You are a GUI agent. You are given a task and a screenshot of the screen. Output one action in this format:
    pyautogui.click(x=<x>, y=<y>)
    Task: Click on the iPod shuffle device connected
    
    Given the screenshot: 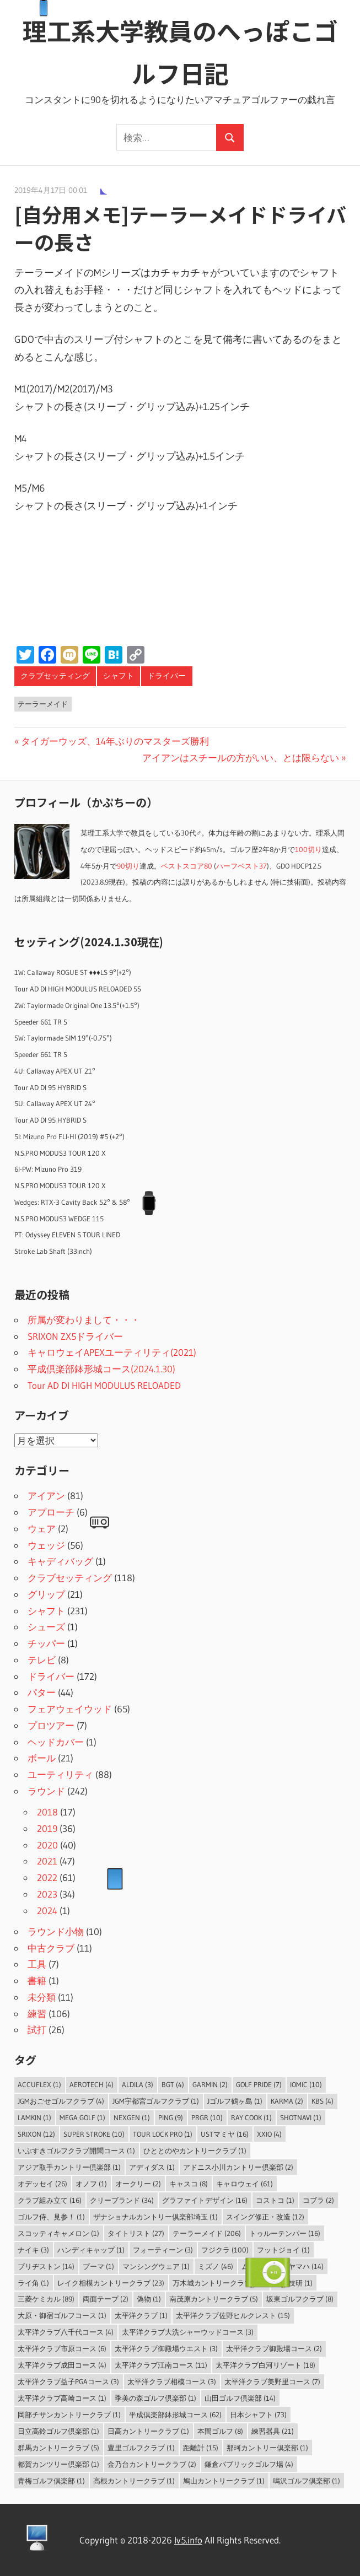 What is the action you would take?
    pyautogui.click(x=267, y=2264)
    